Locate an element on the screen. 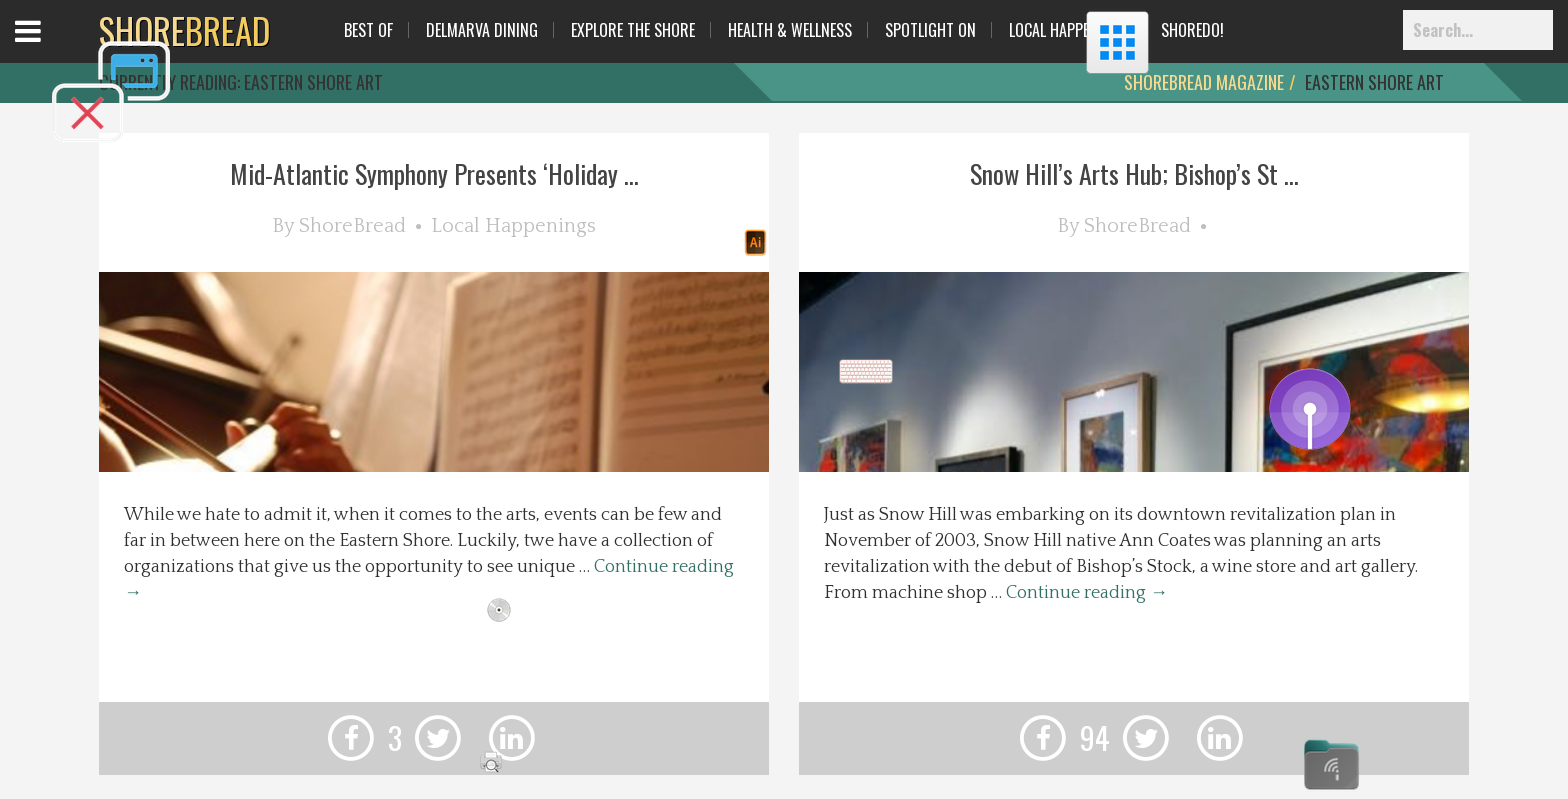  open the podcasts app is located at coordinates (1310, 409).